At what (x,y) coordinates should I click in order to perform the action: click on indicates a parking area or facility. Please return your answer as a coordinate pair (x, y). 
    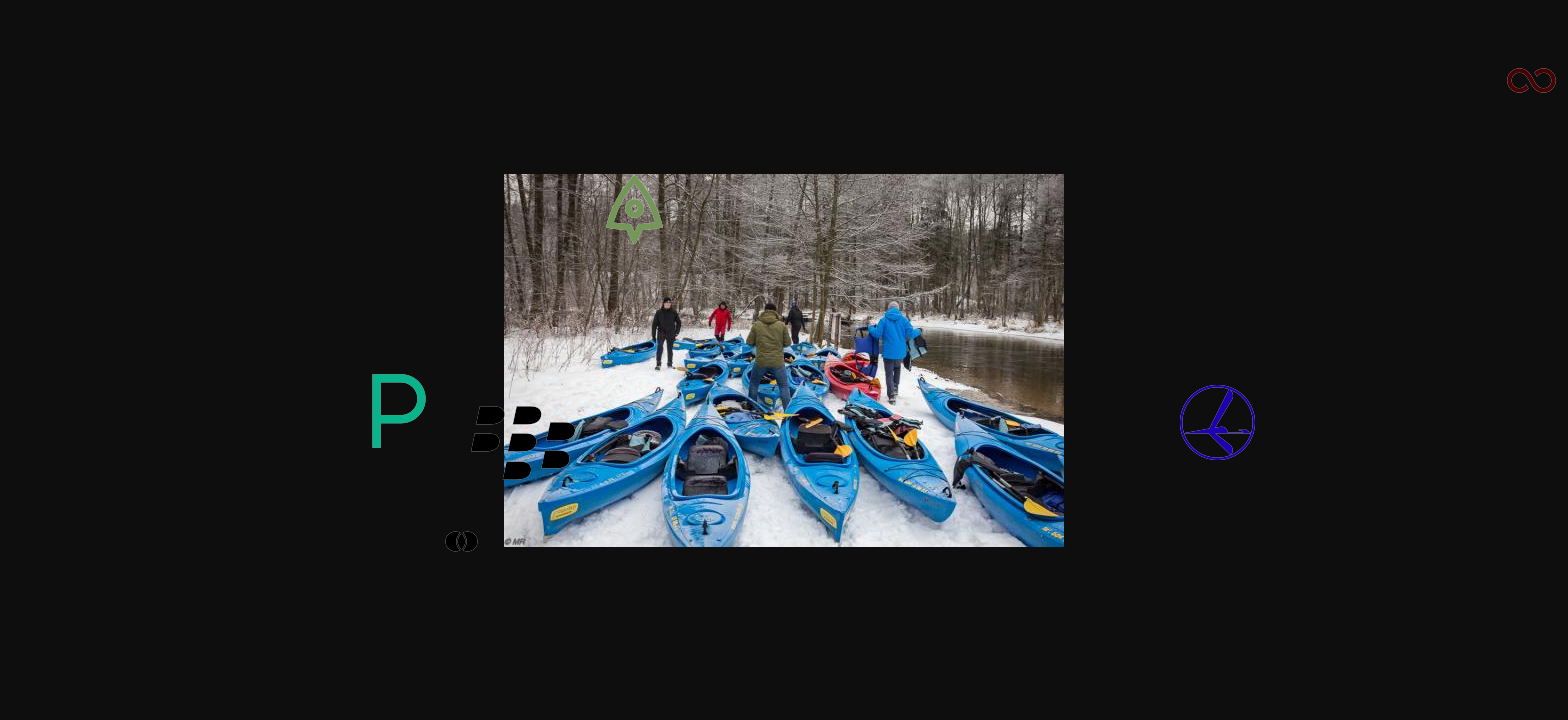
    Looking at the image, I should click on (397, 411).